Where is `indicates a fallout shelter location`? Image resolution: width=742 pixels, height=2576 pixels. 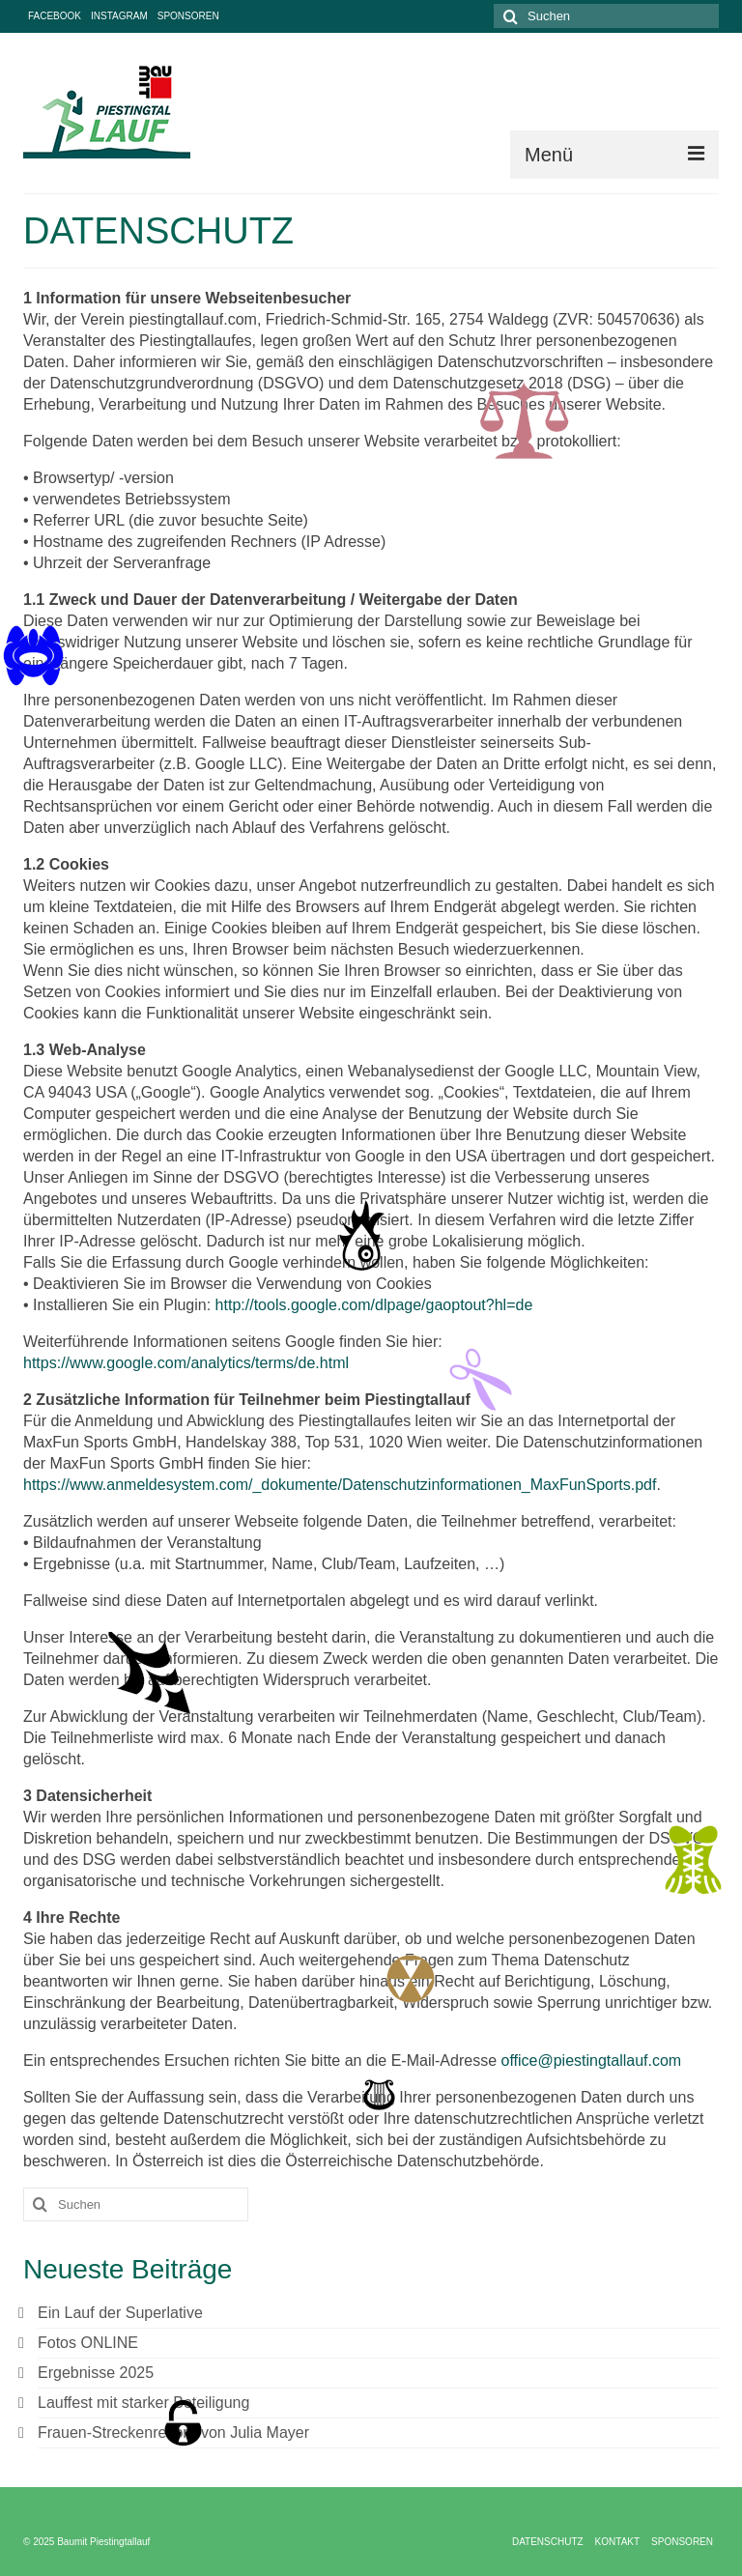
indicates a fallout shelter location is located at coordinates (411, 1979).